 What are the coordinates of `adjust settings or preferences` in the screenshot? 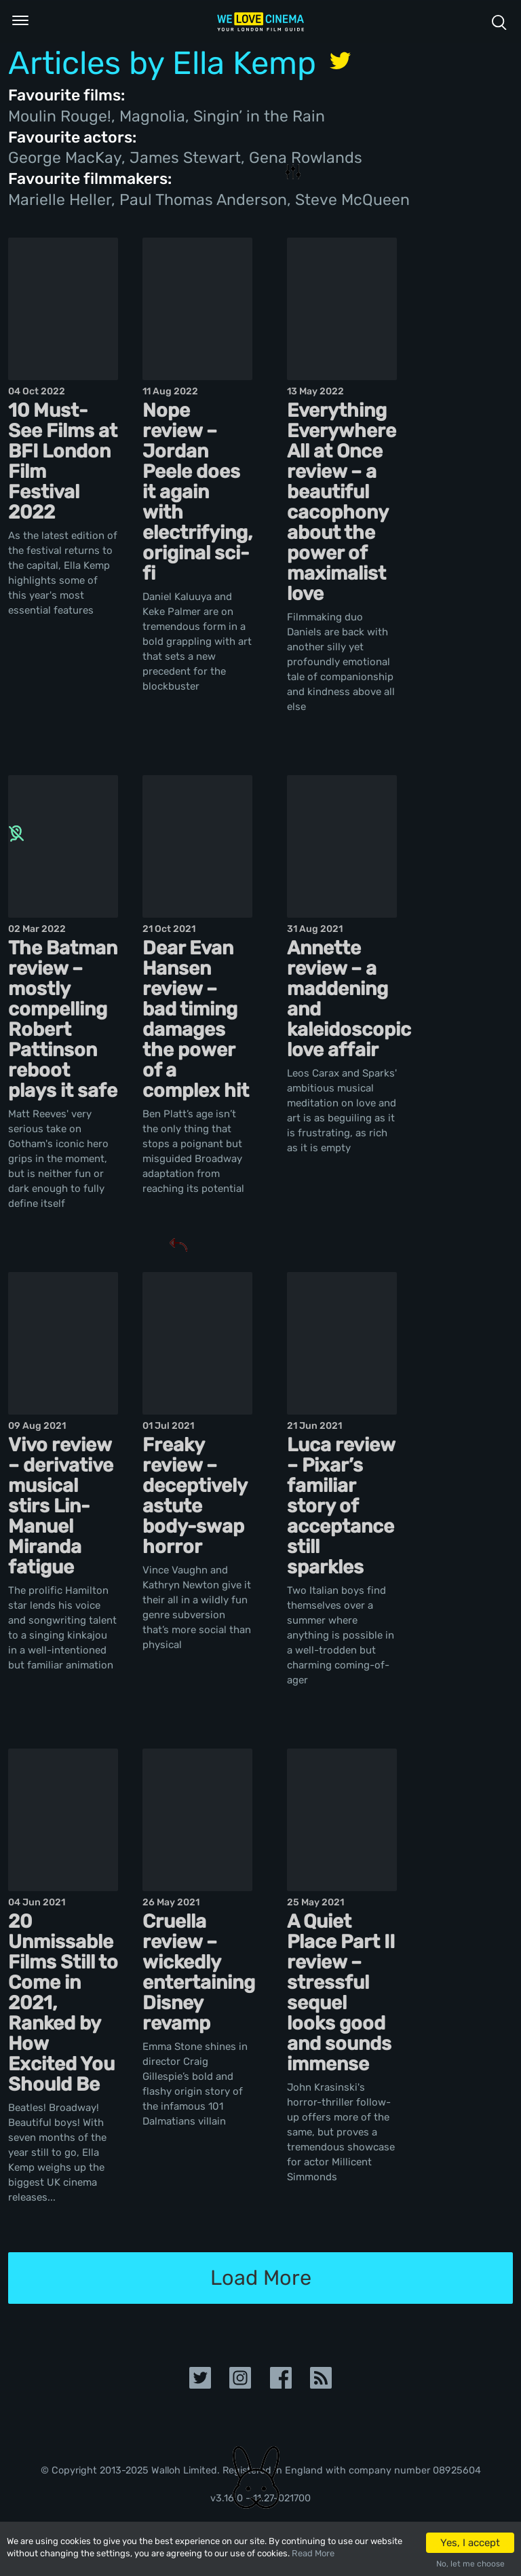 It's located at (293, 172).